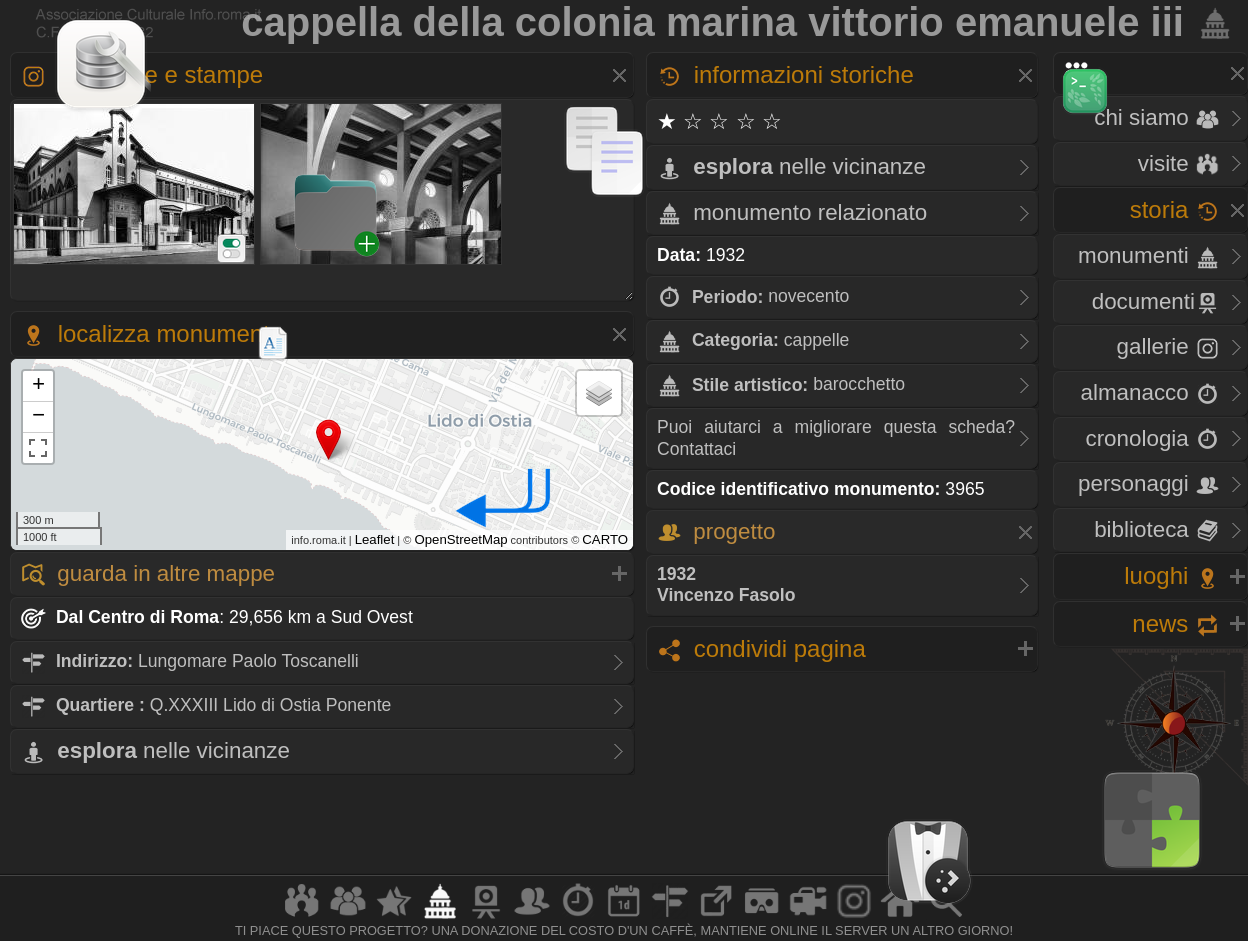 This screenshot has width=1248, height=941. Describe the element at coordinates (231, 248) in the screenshot. I see `open gnome tweaks to customize desktop settings` at that location.